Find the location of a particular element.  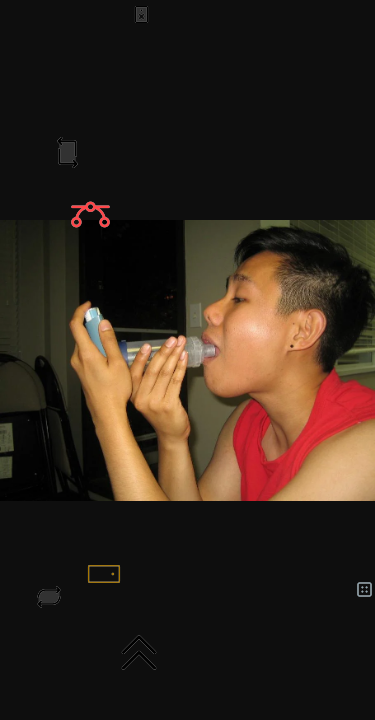

roll or randomize with a value of four is located at coordinates (364, 589).